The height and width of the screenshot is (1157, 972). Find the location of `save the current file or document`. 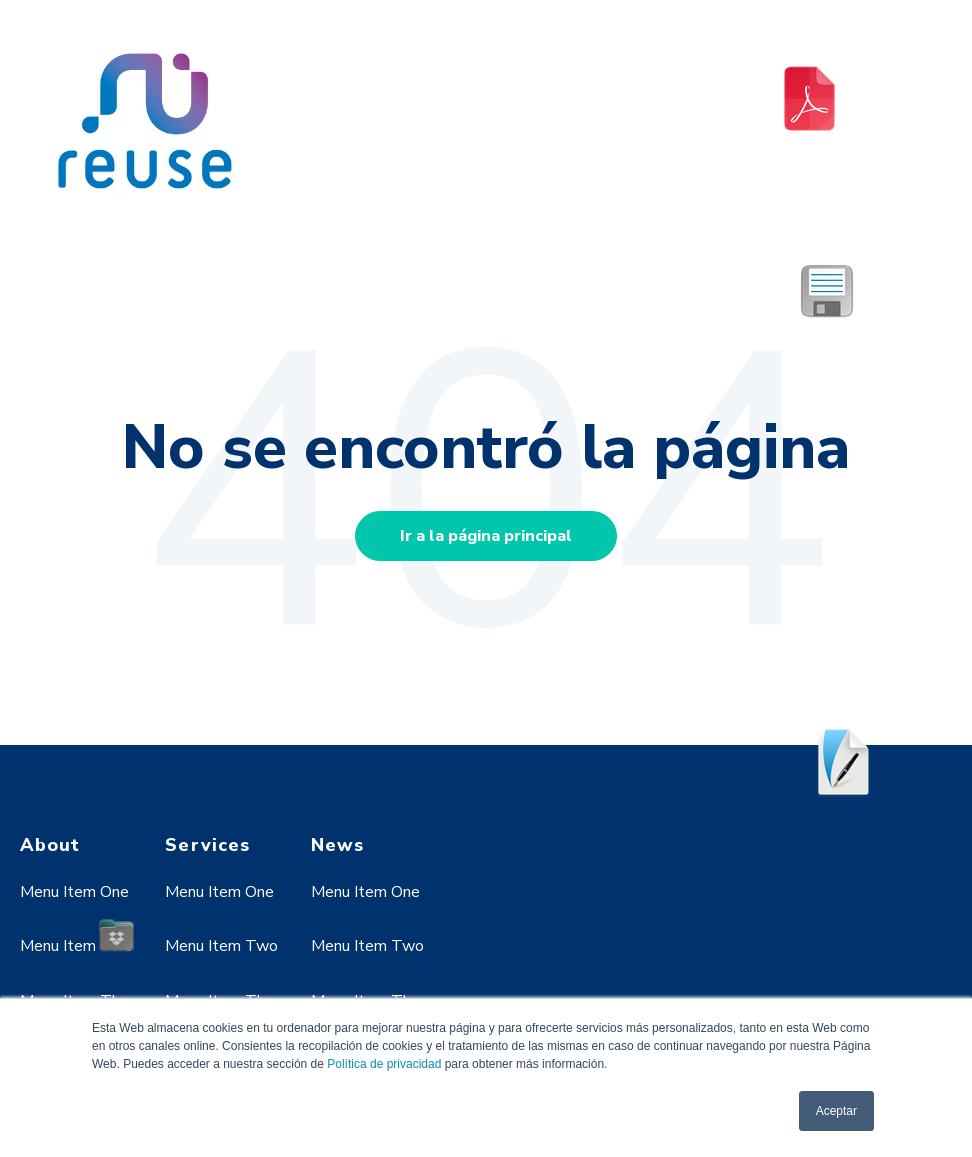

save the current file or document is located at coordinates (827, 291).